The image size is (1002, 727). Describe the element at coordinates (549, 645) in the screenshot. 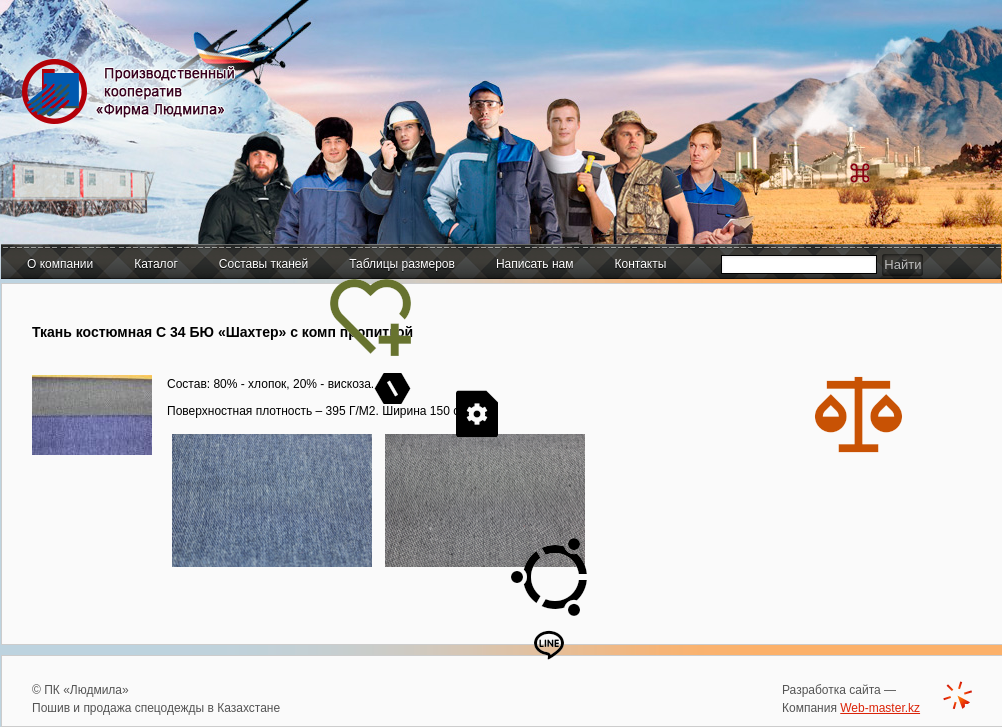

I see `open the LINE messaging app` at that location.